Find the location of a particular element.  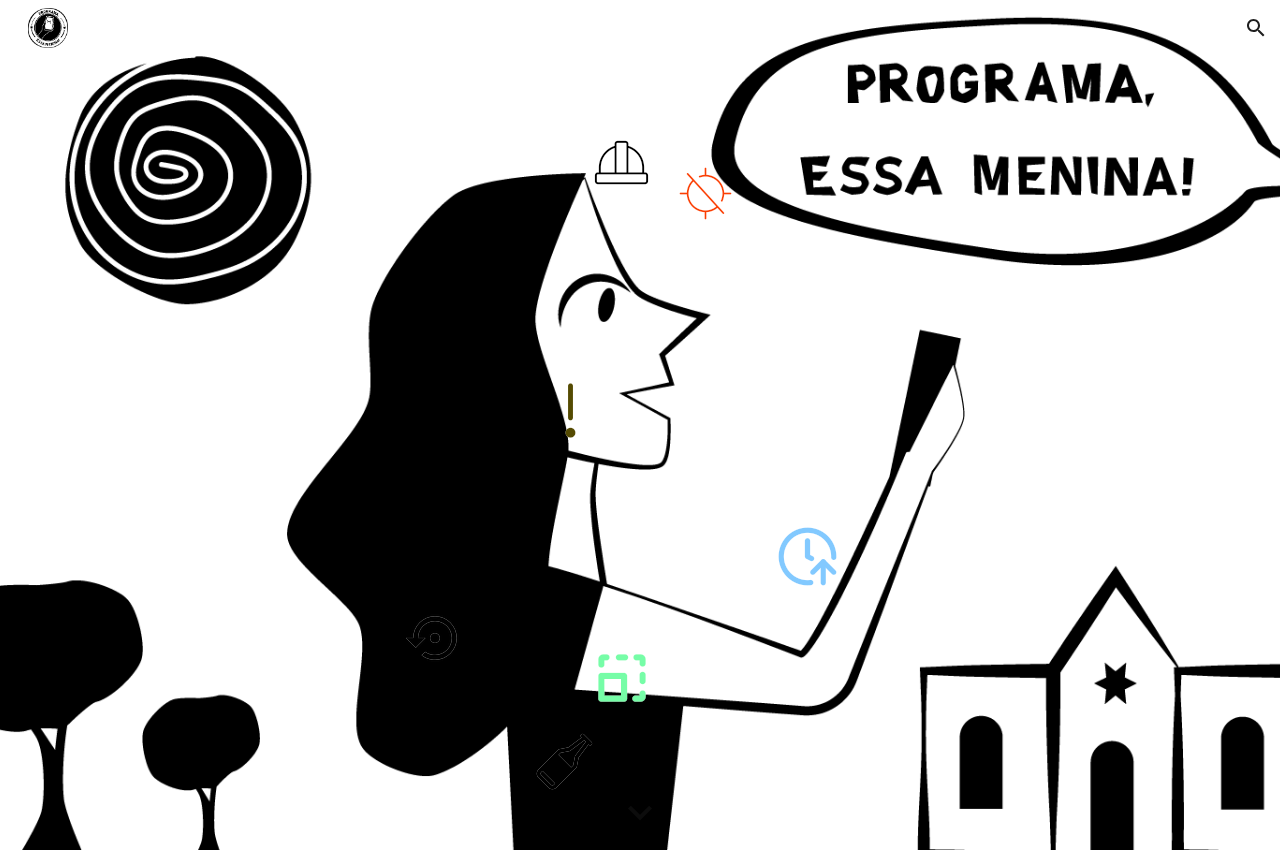

browse or access beer and beverage options is located at coordinates (563, 762).